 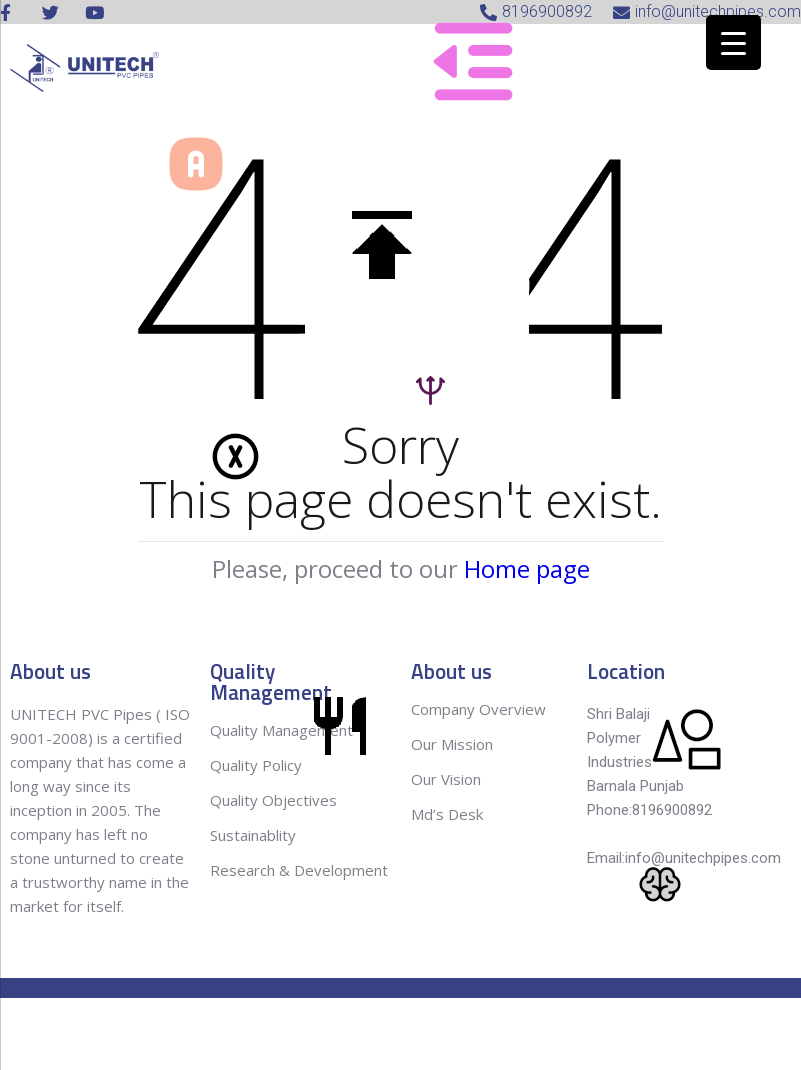 I want to click on publish or upload content, so click(x=382, y=245).